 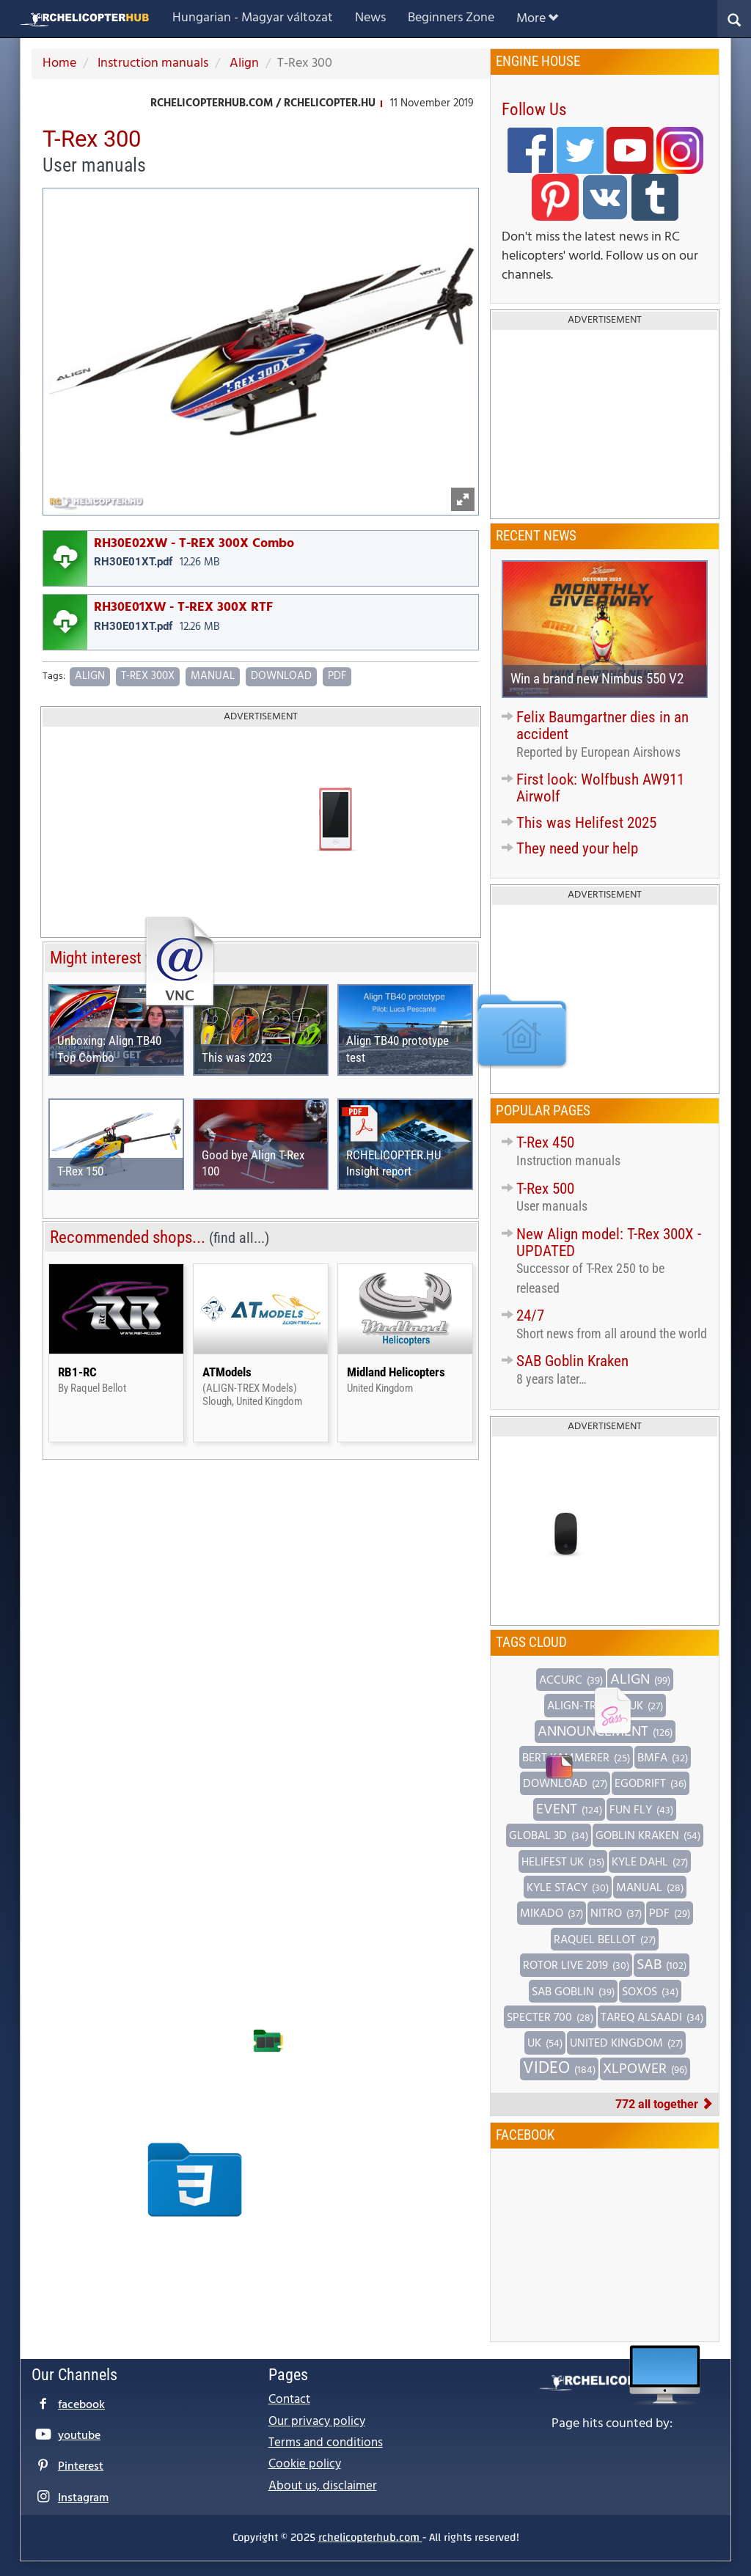 I want to click on indicates a sass stylesheet file, so click(x=612, y=1710).